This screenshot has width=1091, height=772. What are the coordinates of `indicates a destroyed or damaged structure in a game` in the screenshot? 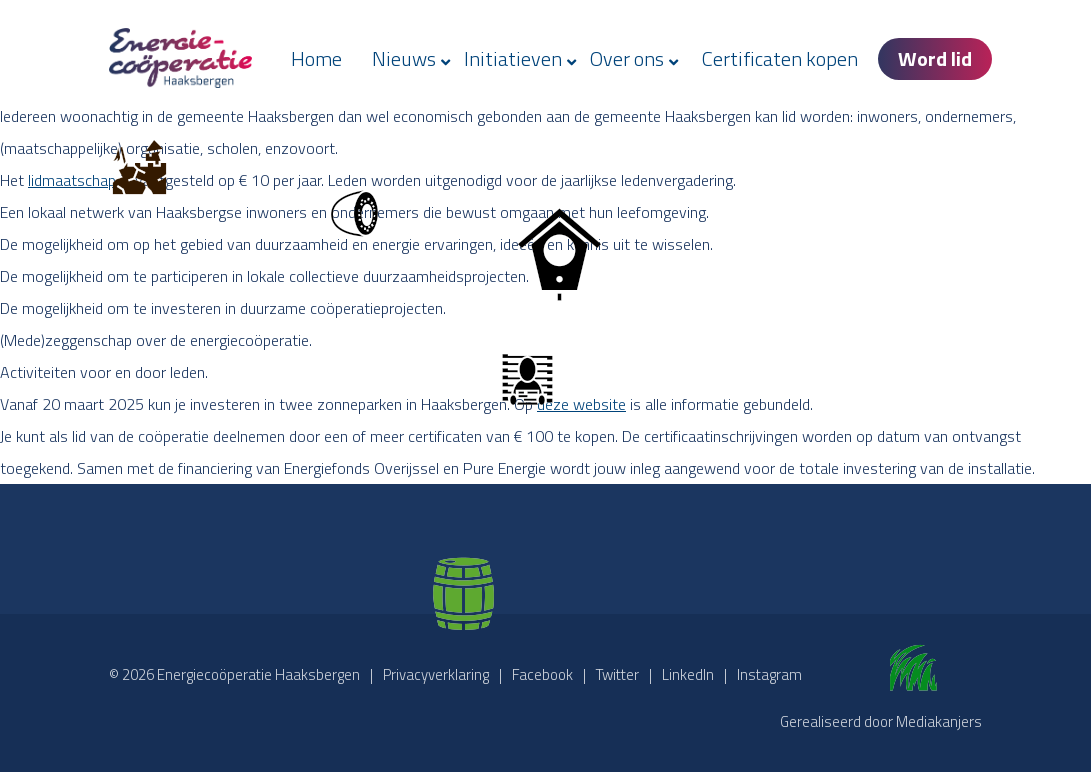 It's located at (139, 167).